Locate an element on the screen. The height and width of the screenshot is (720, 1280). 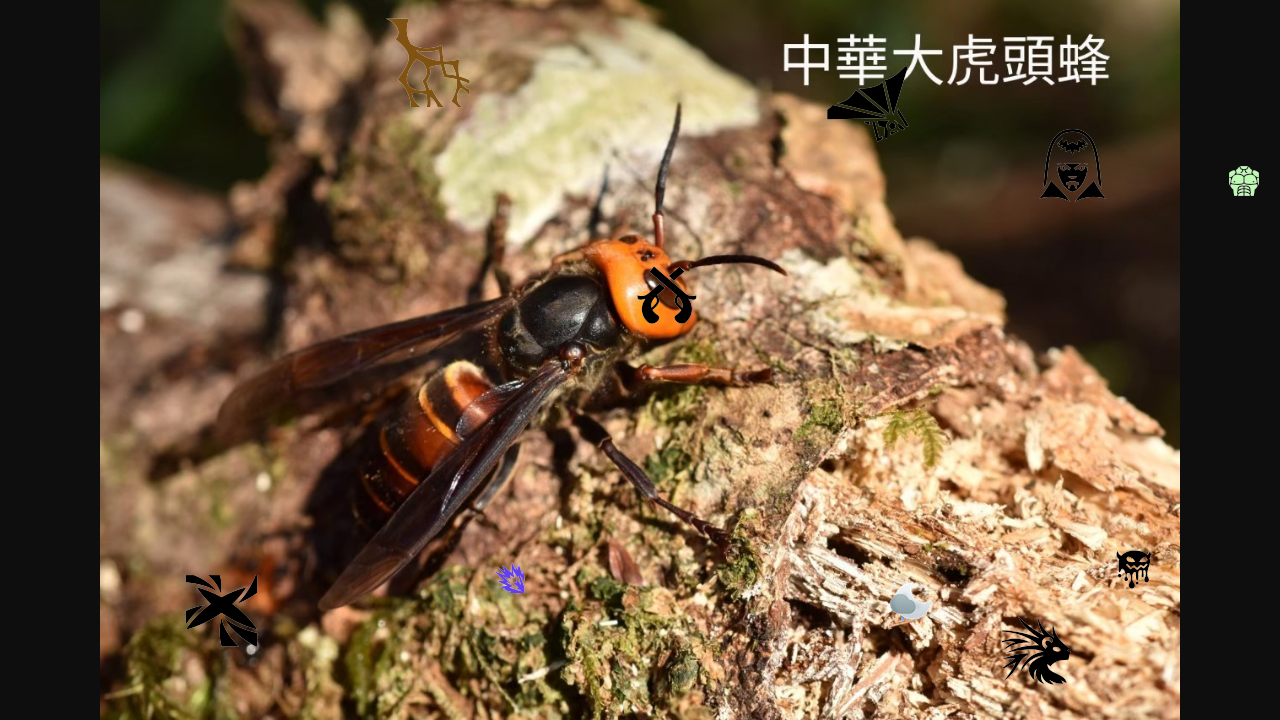
indicates lightning or electrical damage effect is located at coordinates (425, 63).